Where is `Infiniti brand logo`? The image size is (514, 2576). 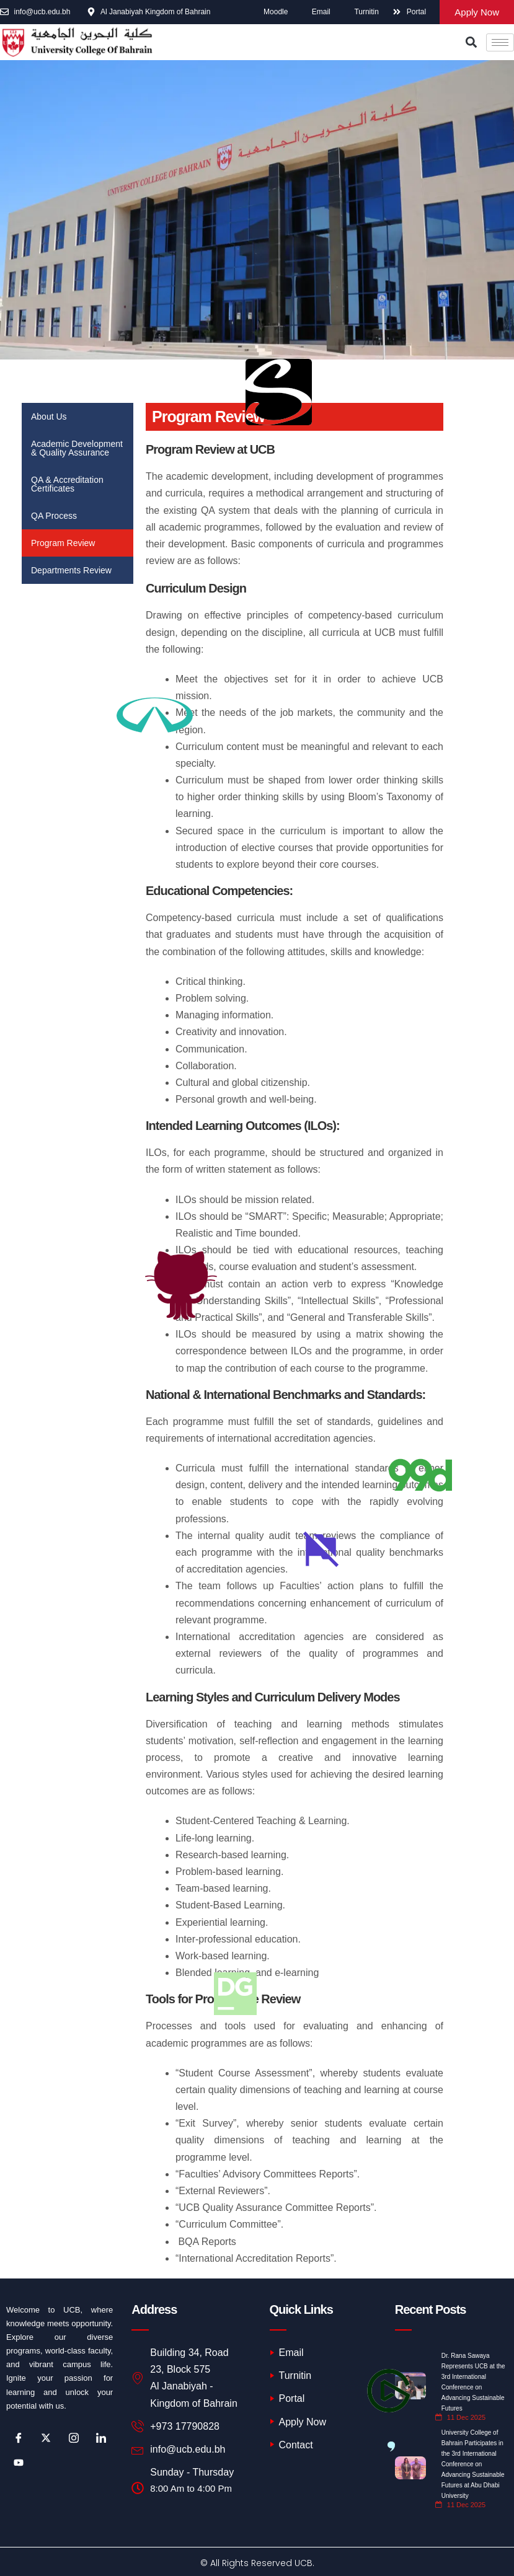
Infiniti brand logo is located at coordinates (154, 715).